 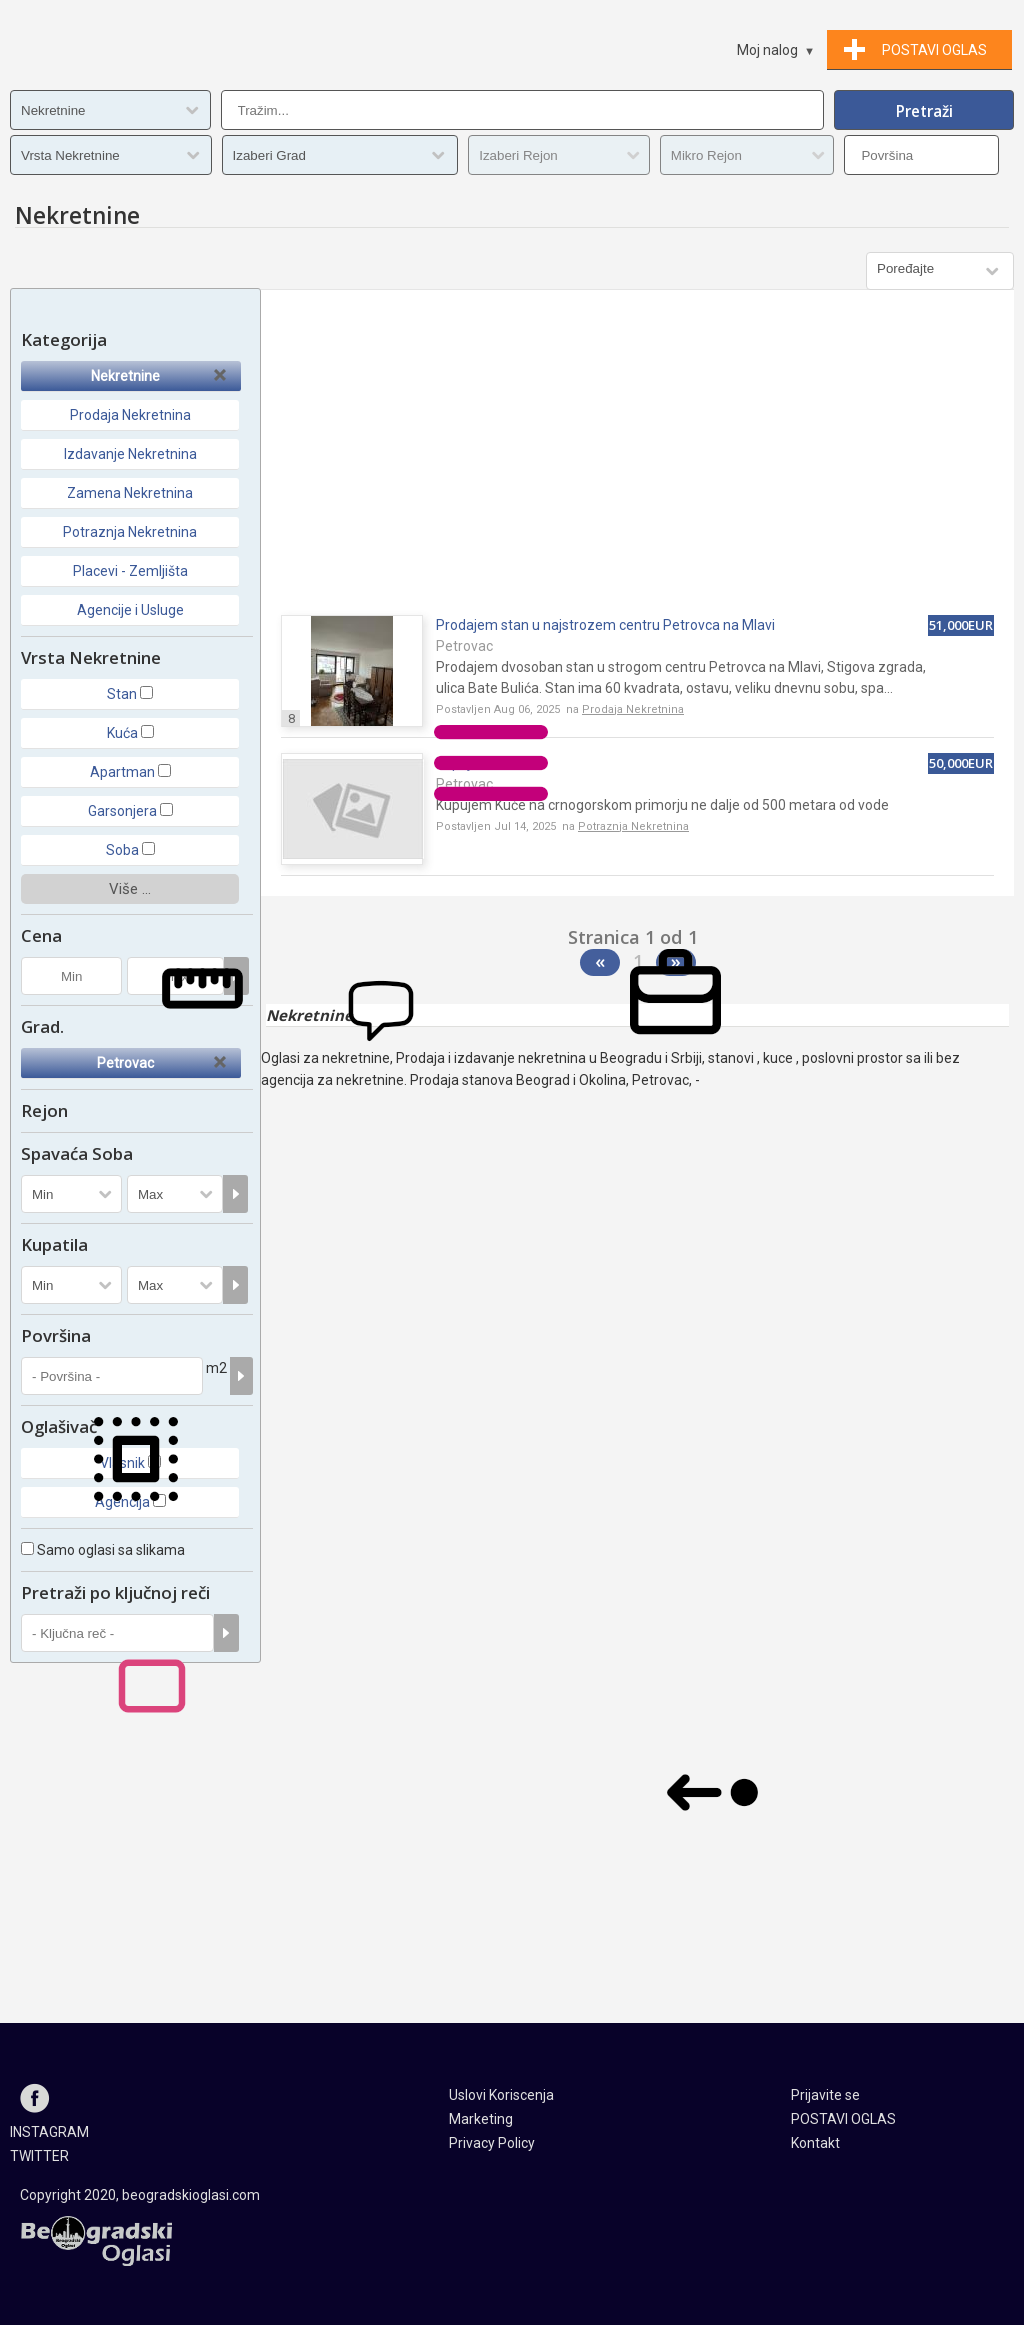 I want to click on open the navigation menu, so click(x=491, y=763).